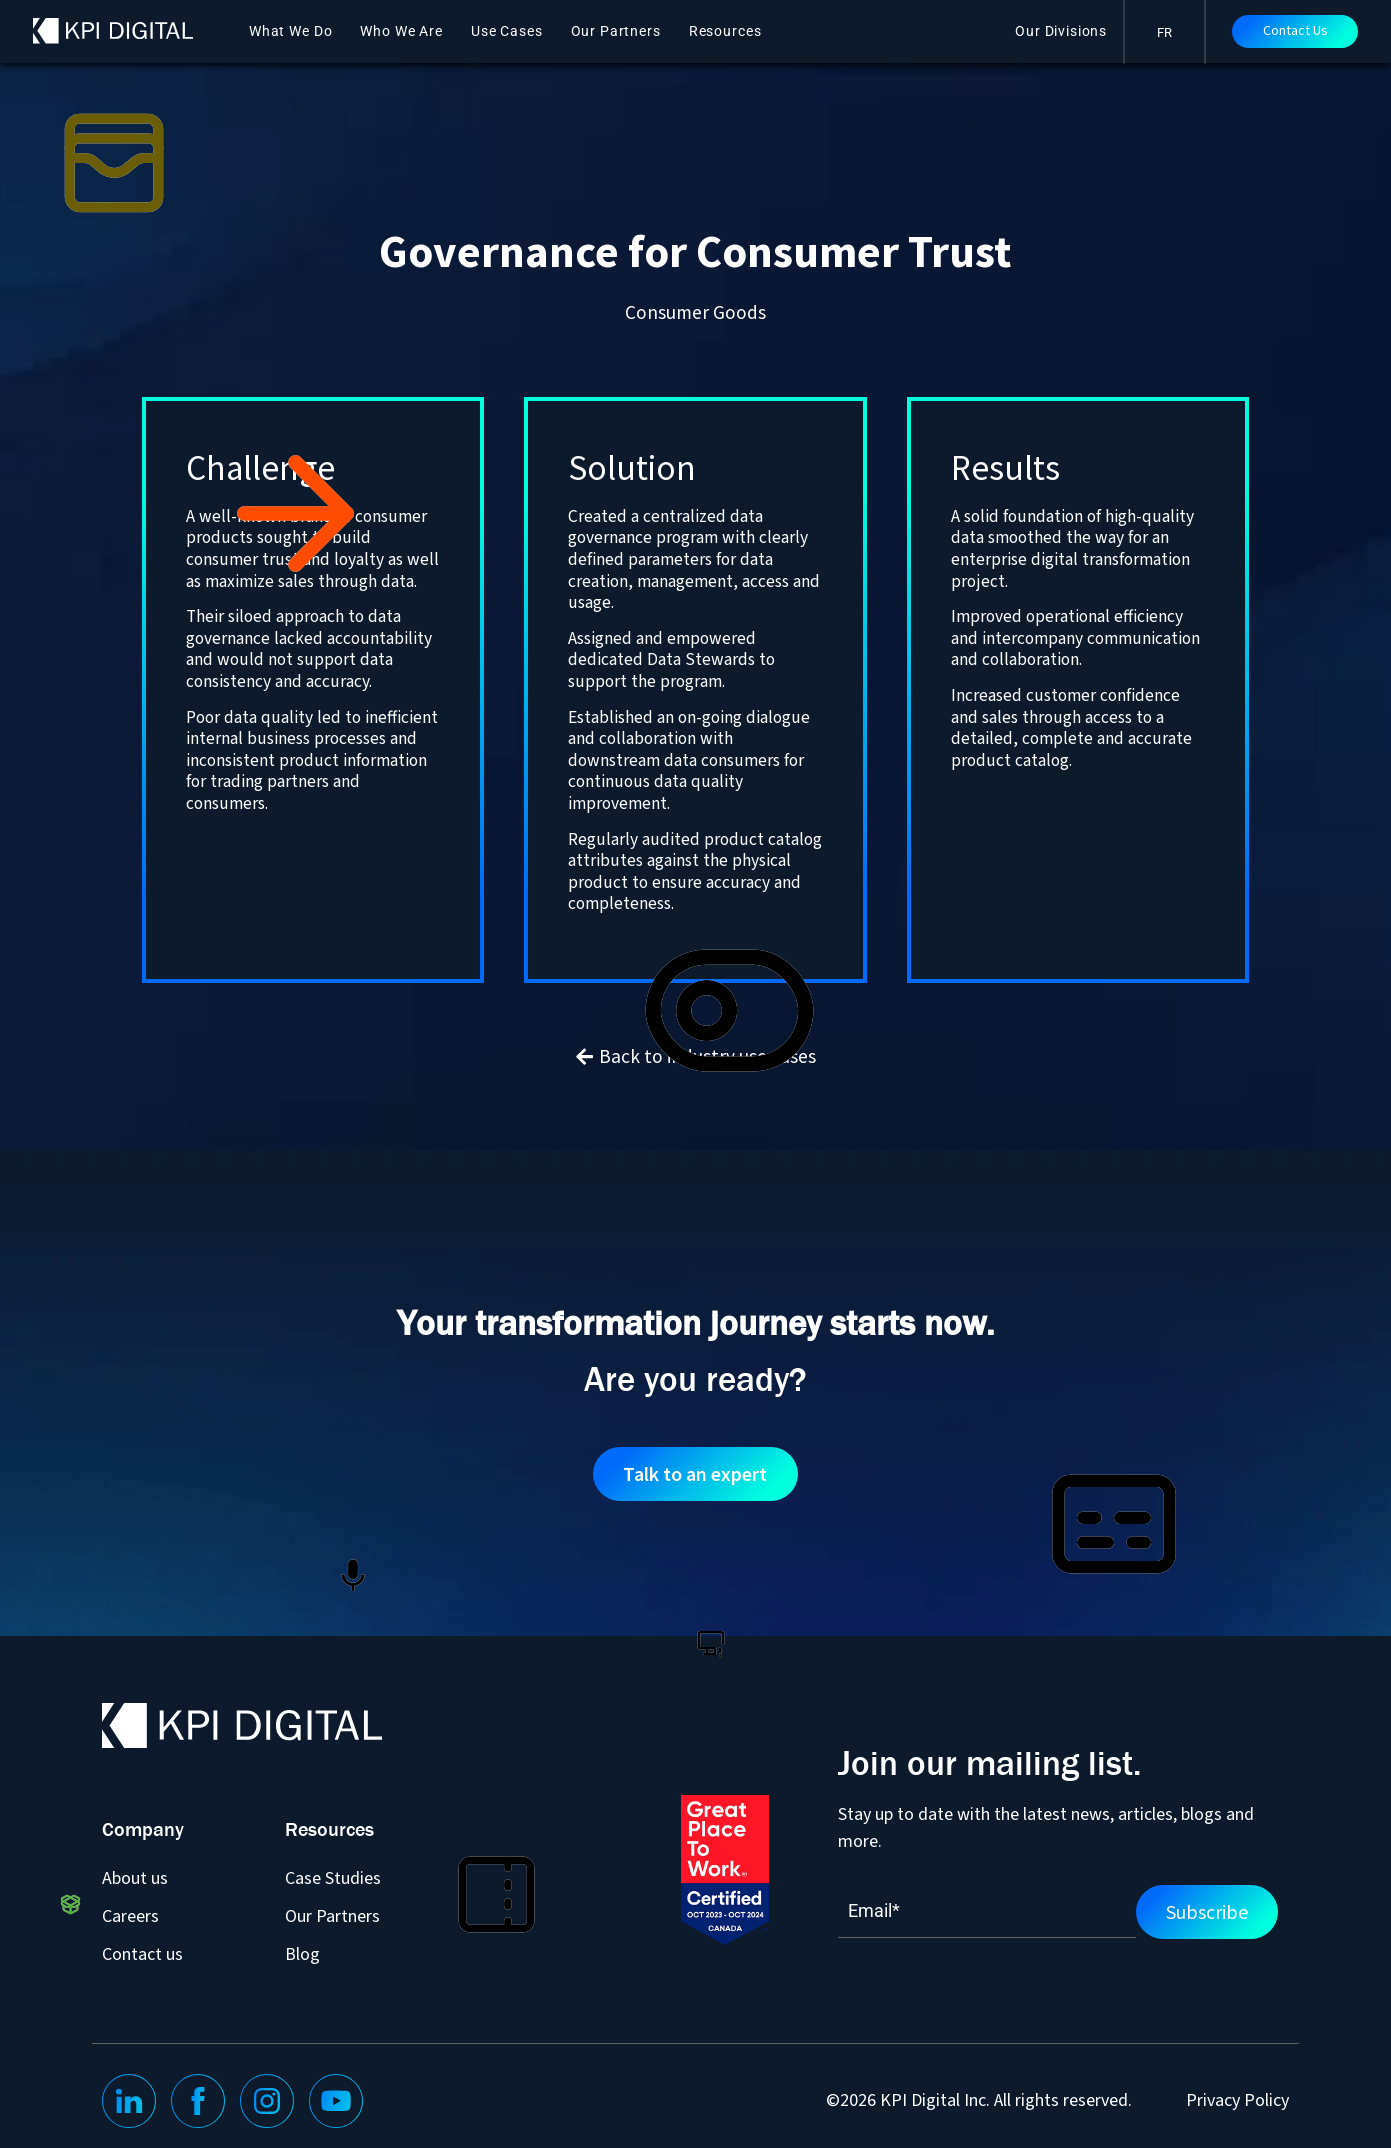 This screenshot has height=2148, width=1391. What do you see at coordinates (353, 1576) in the screenshot?
I see `tap to start voice recording` at bounding box center [353, 1576].